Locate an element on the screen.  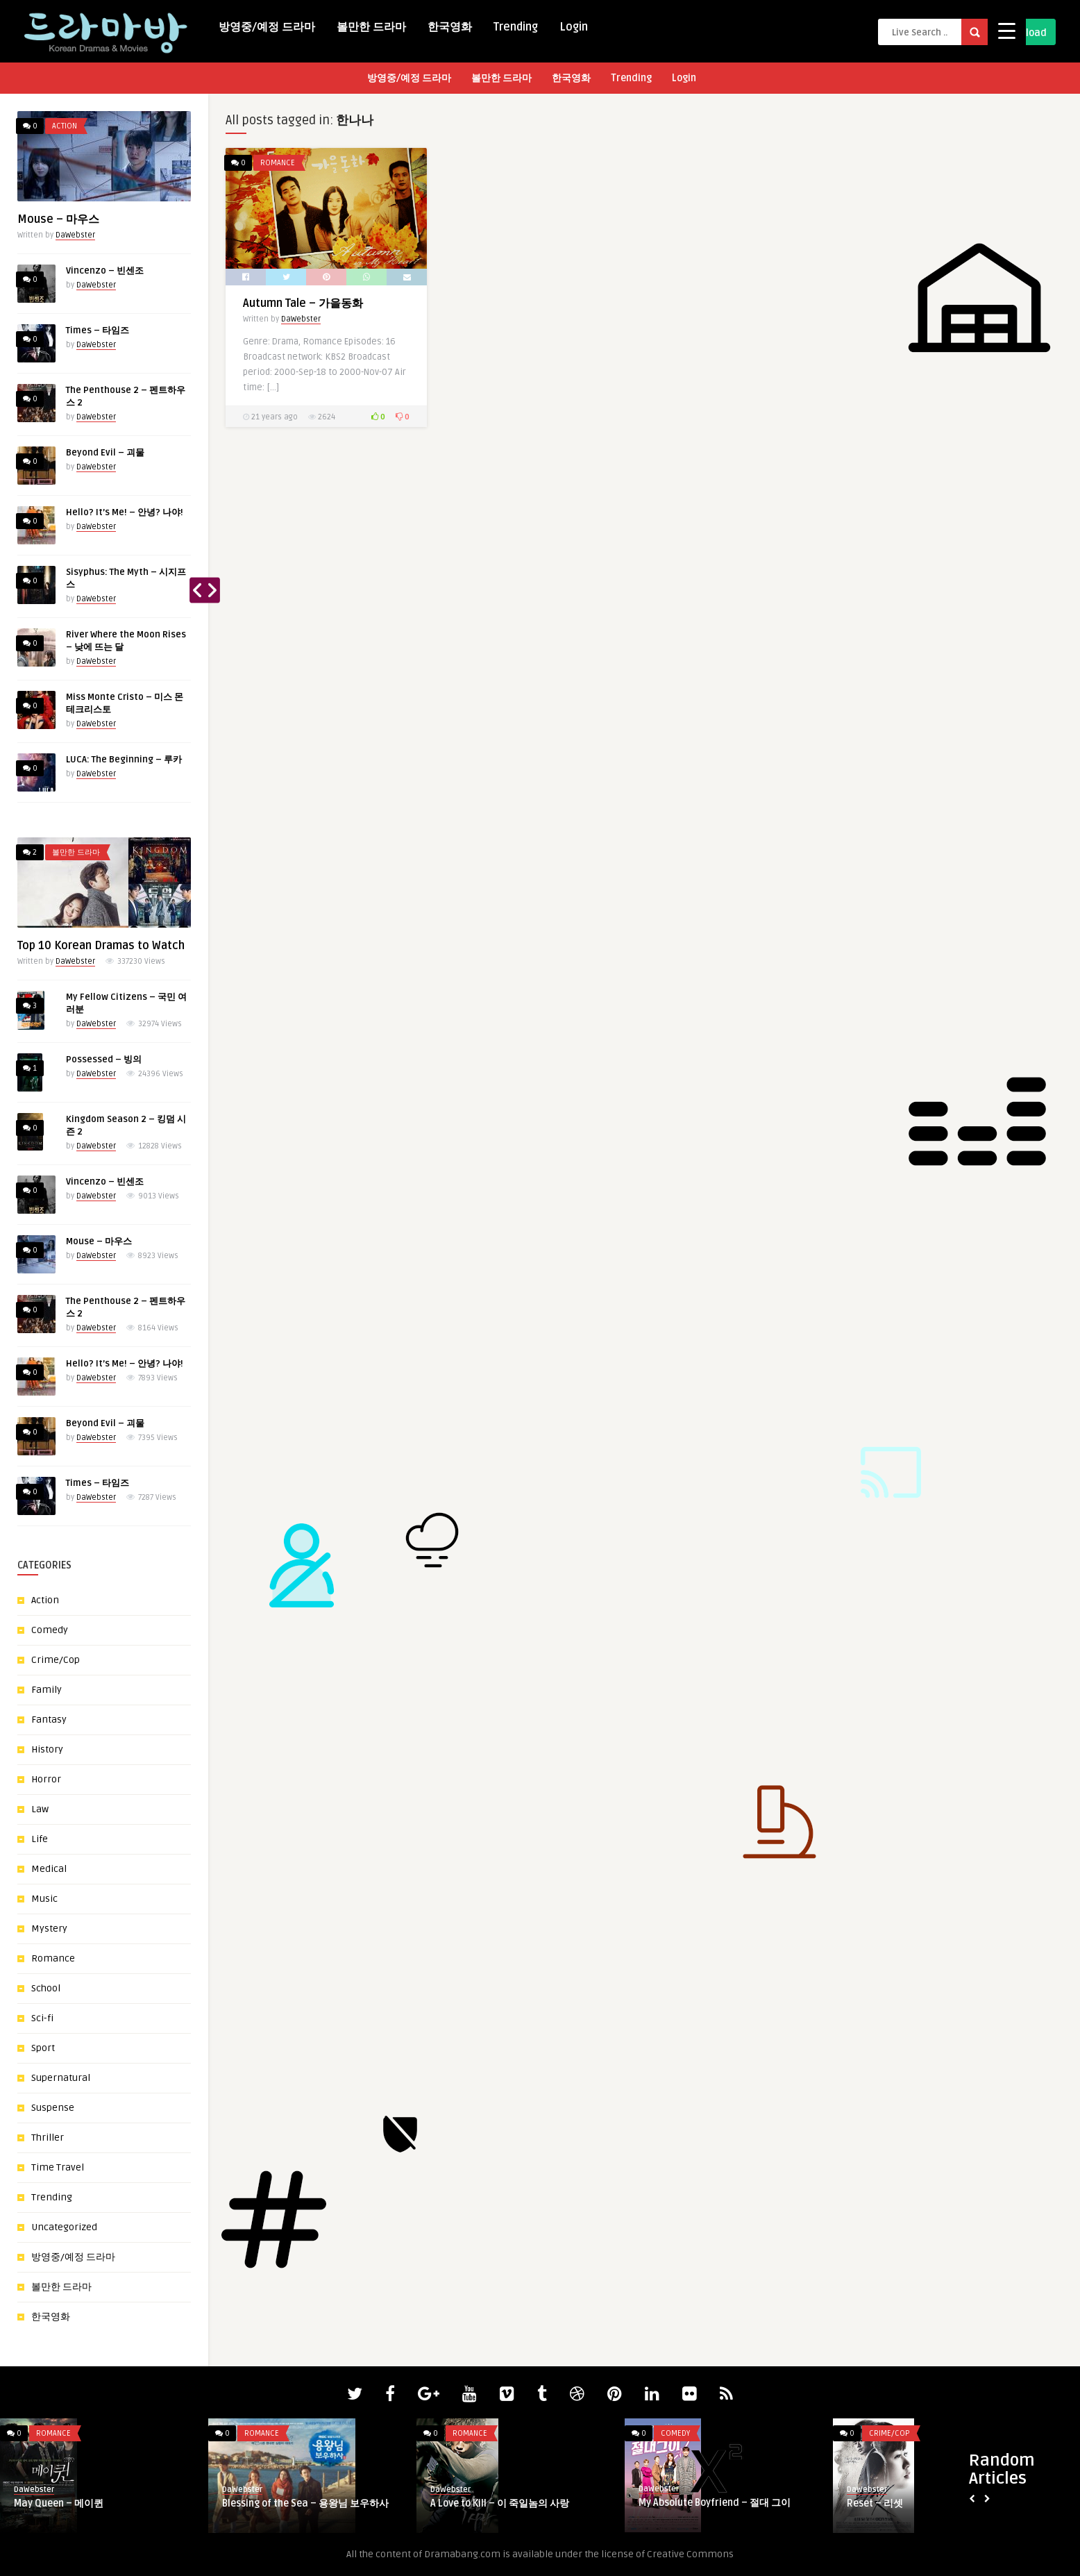
security or protection is disabled is located at coordinates (400, 2132).